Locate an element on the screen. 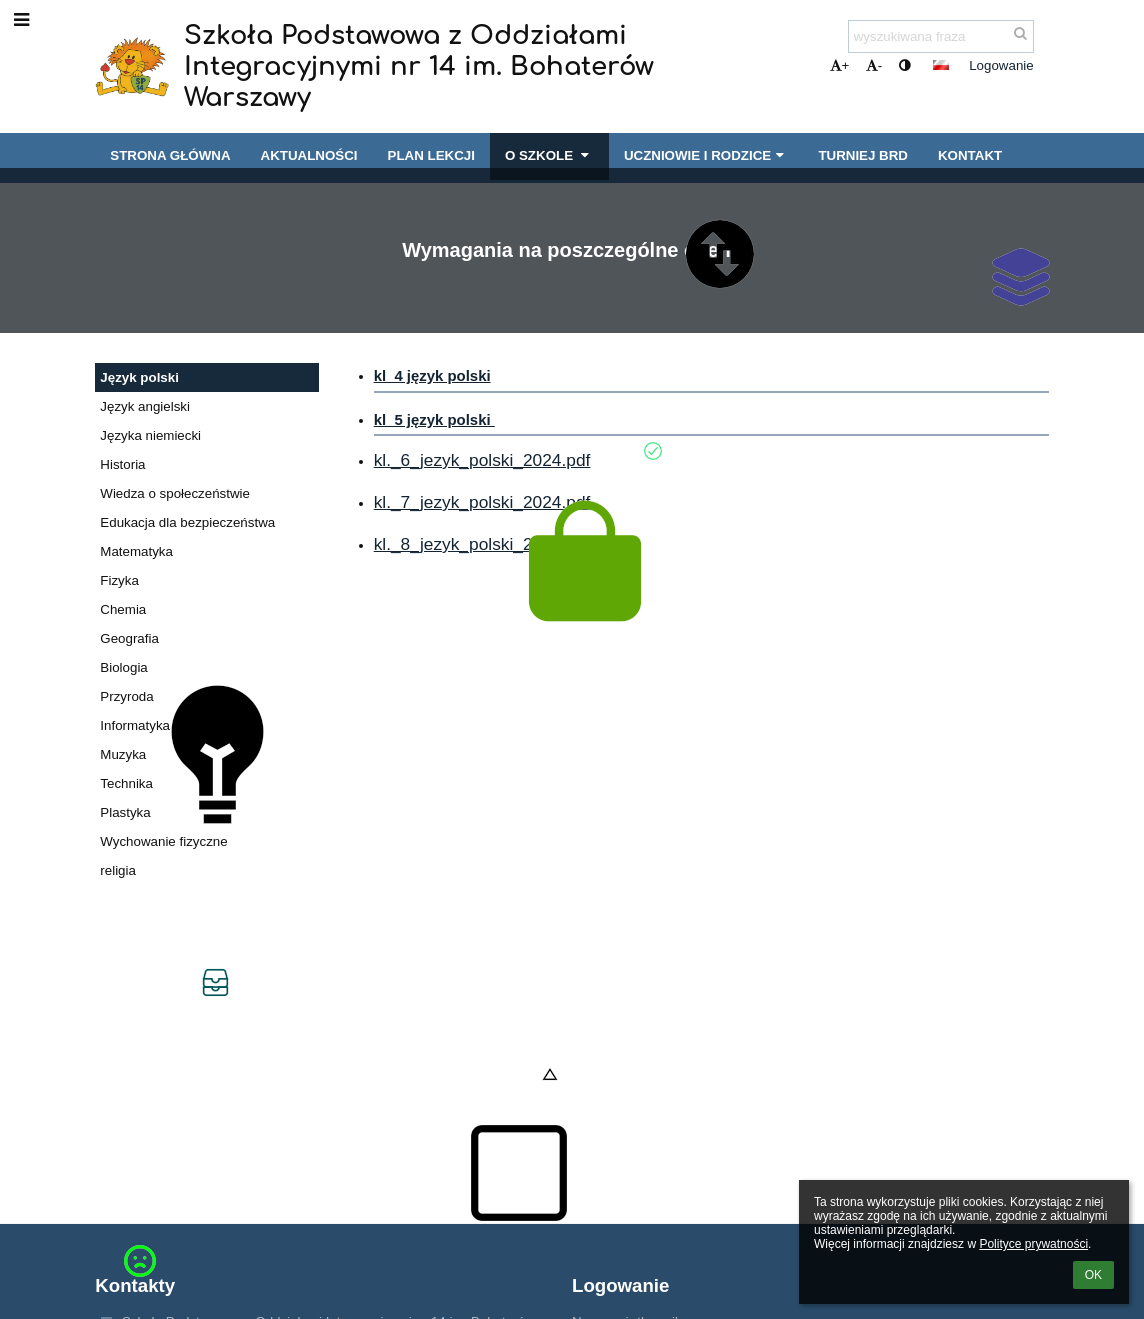  indicate a negative mood or feeling is located at coordinates (140, 1261).